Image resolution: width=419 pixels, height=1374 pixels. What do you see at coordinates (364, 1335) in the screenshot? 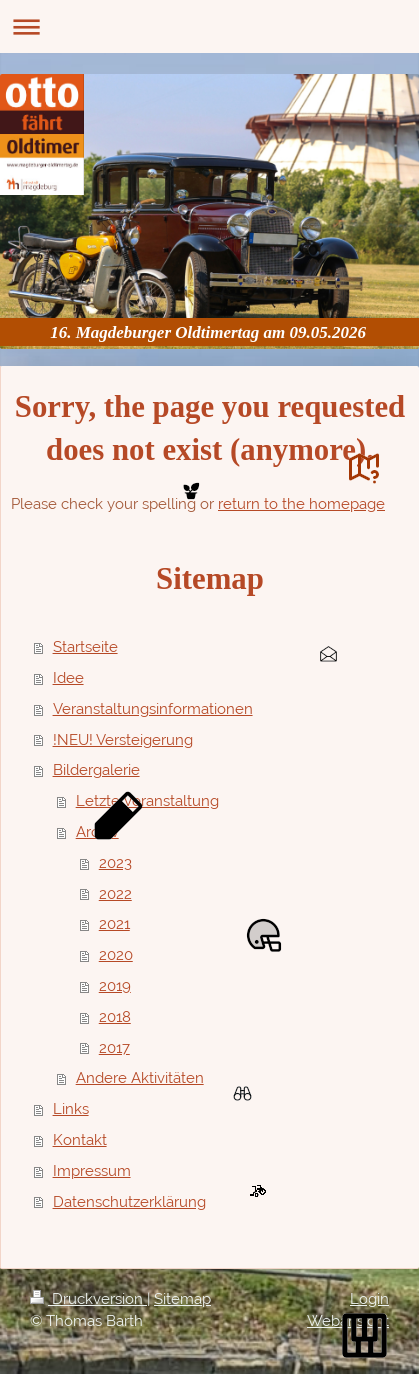
I see `open music or piano app` at bounding box center [364, 1335].